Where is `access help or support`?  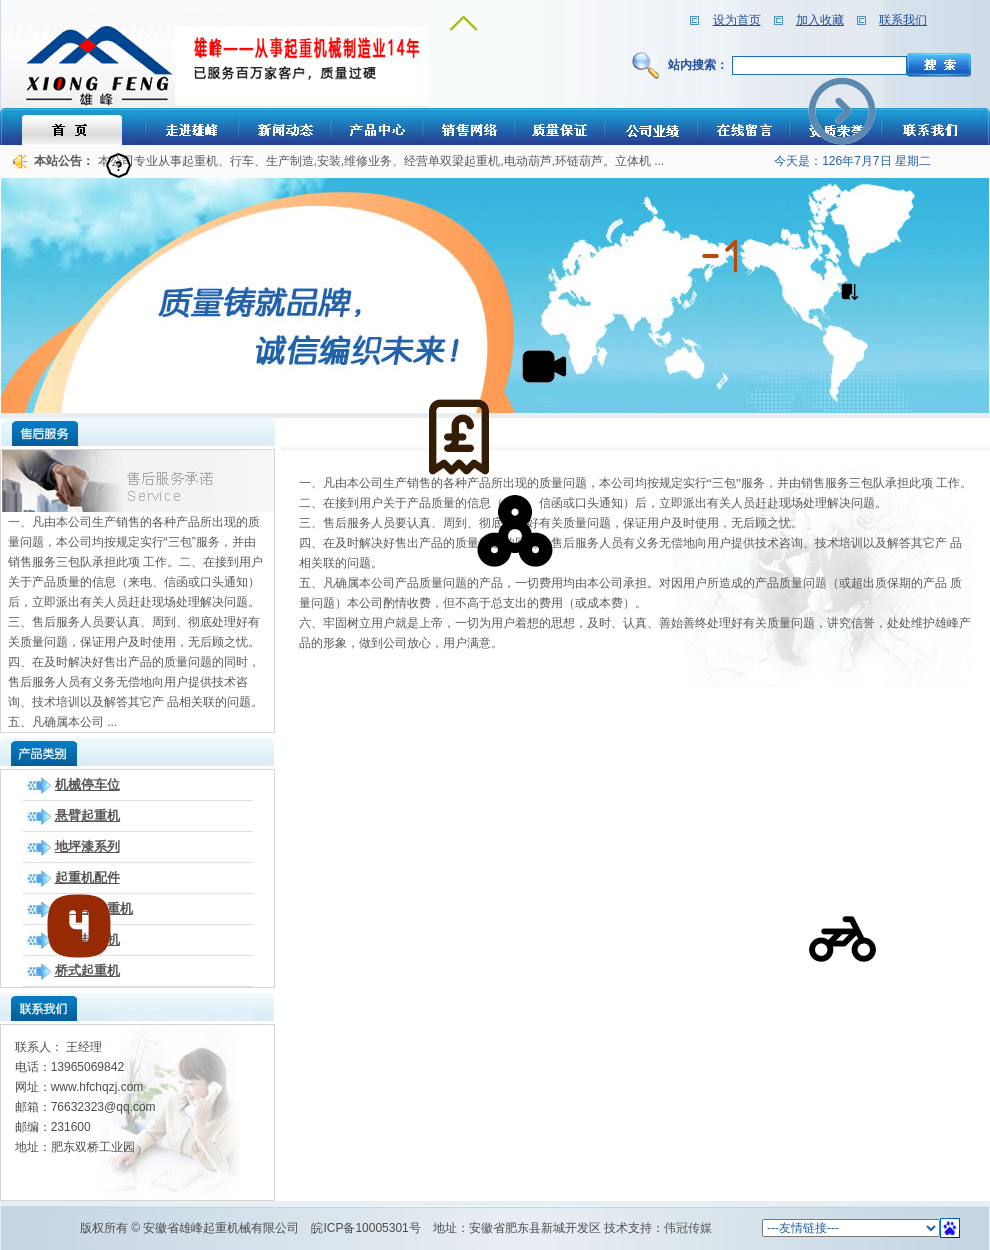 access help or support is located at coordinates (118, 165).